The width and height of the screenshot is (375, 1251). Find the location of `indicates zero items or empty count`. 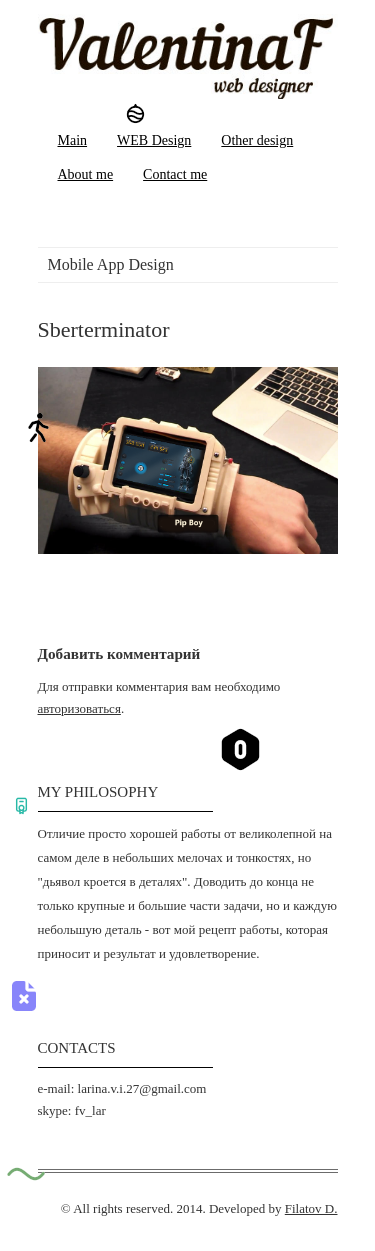

indicates zero items or empty count is located at coordinates (240, 749).